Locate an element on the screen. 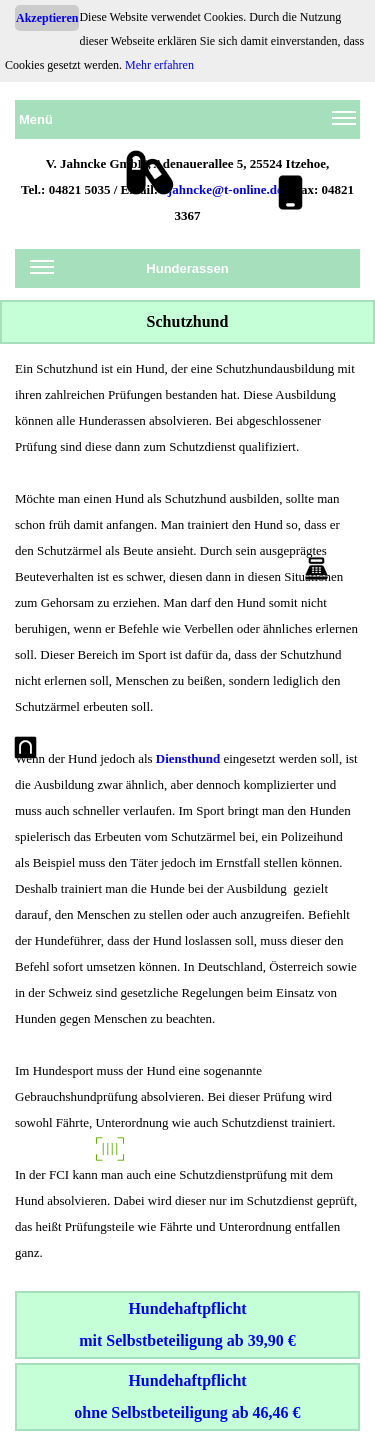 Image resolution: width=375 pixels, height=1436 pixels. scan a barcode is located at coordinates (110, 1149).